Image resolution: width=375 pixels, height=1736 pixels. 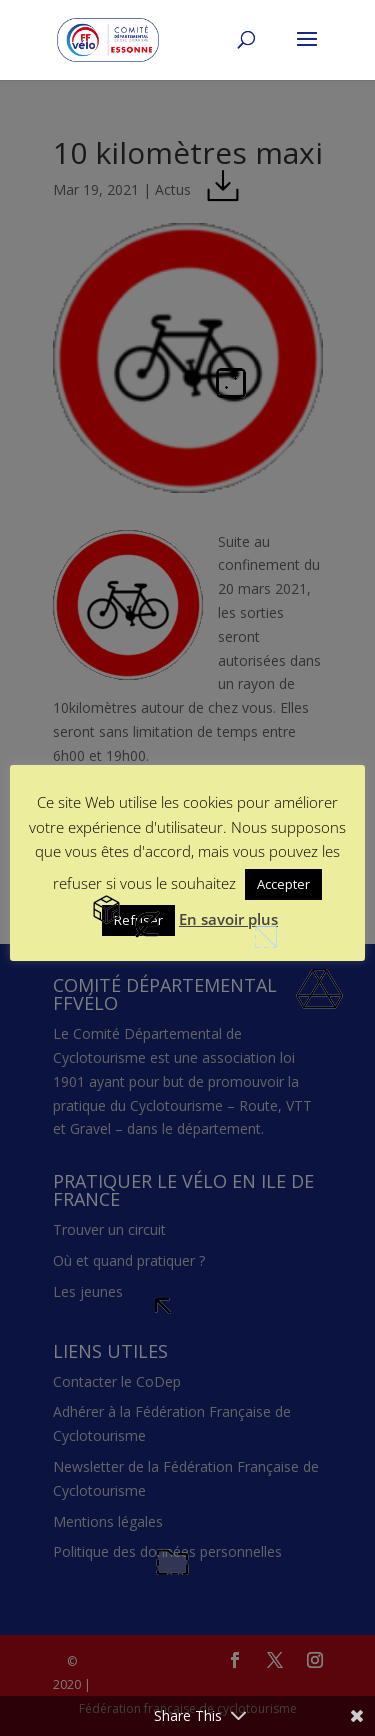 I want to click on navigate back to previous screen, so click(x=163, y=1306).